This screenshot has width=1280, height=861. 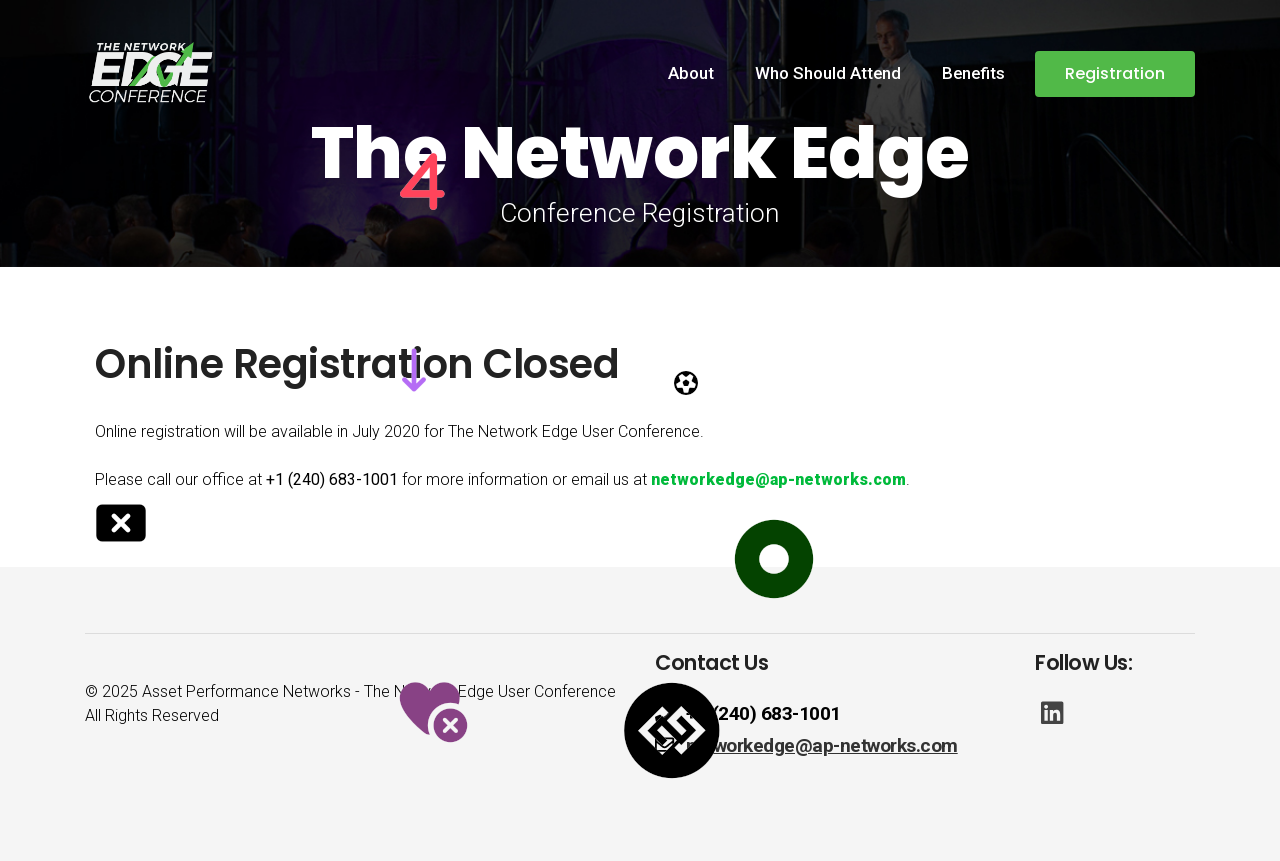 What do you see at coordinates (686, 383) in the screenshot?
I see `access sports or soccer-related content` at bounding box center [686, 383].